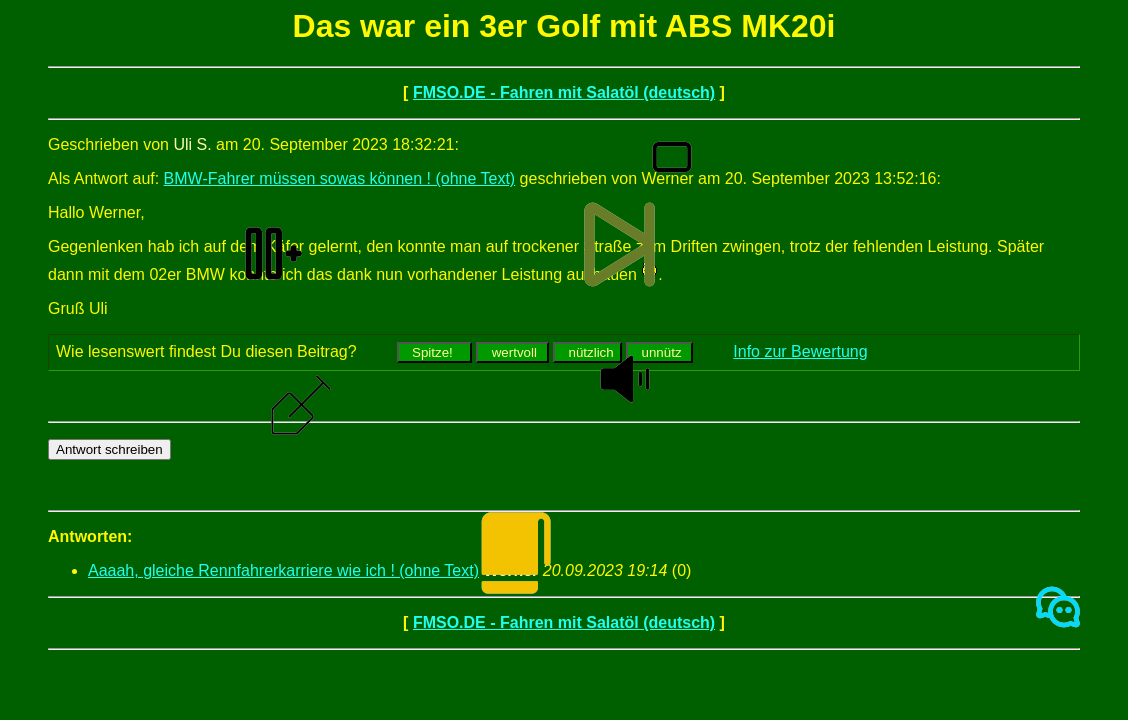 The height and width of the screenshot is (720, 1128). I want to click on volume set to high, so click(624, 379).